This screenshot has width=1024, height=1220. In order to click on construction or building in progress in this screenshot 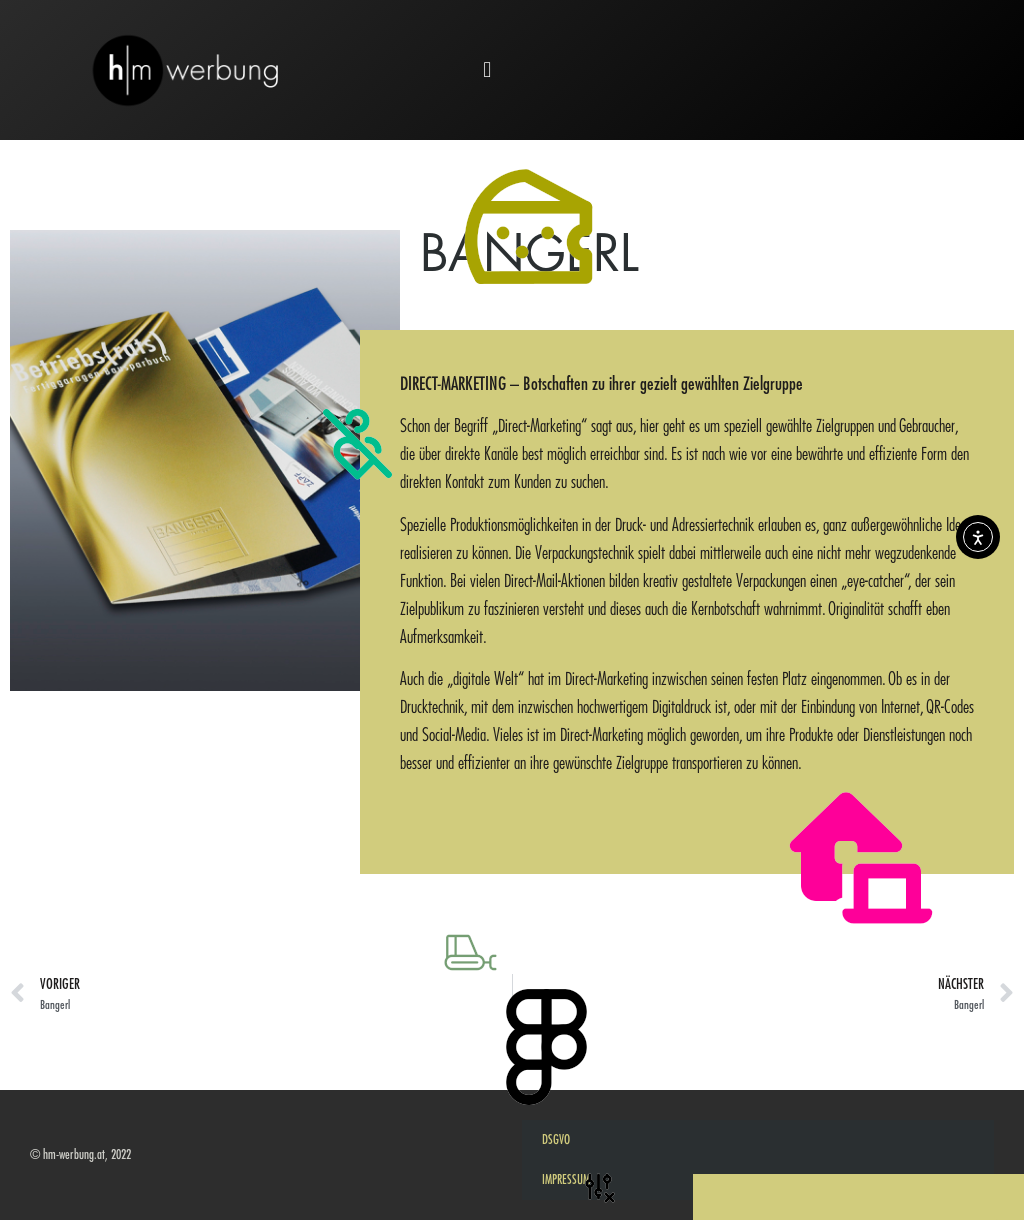, I will do `click(470, 952)`.